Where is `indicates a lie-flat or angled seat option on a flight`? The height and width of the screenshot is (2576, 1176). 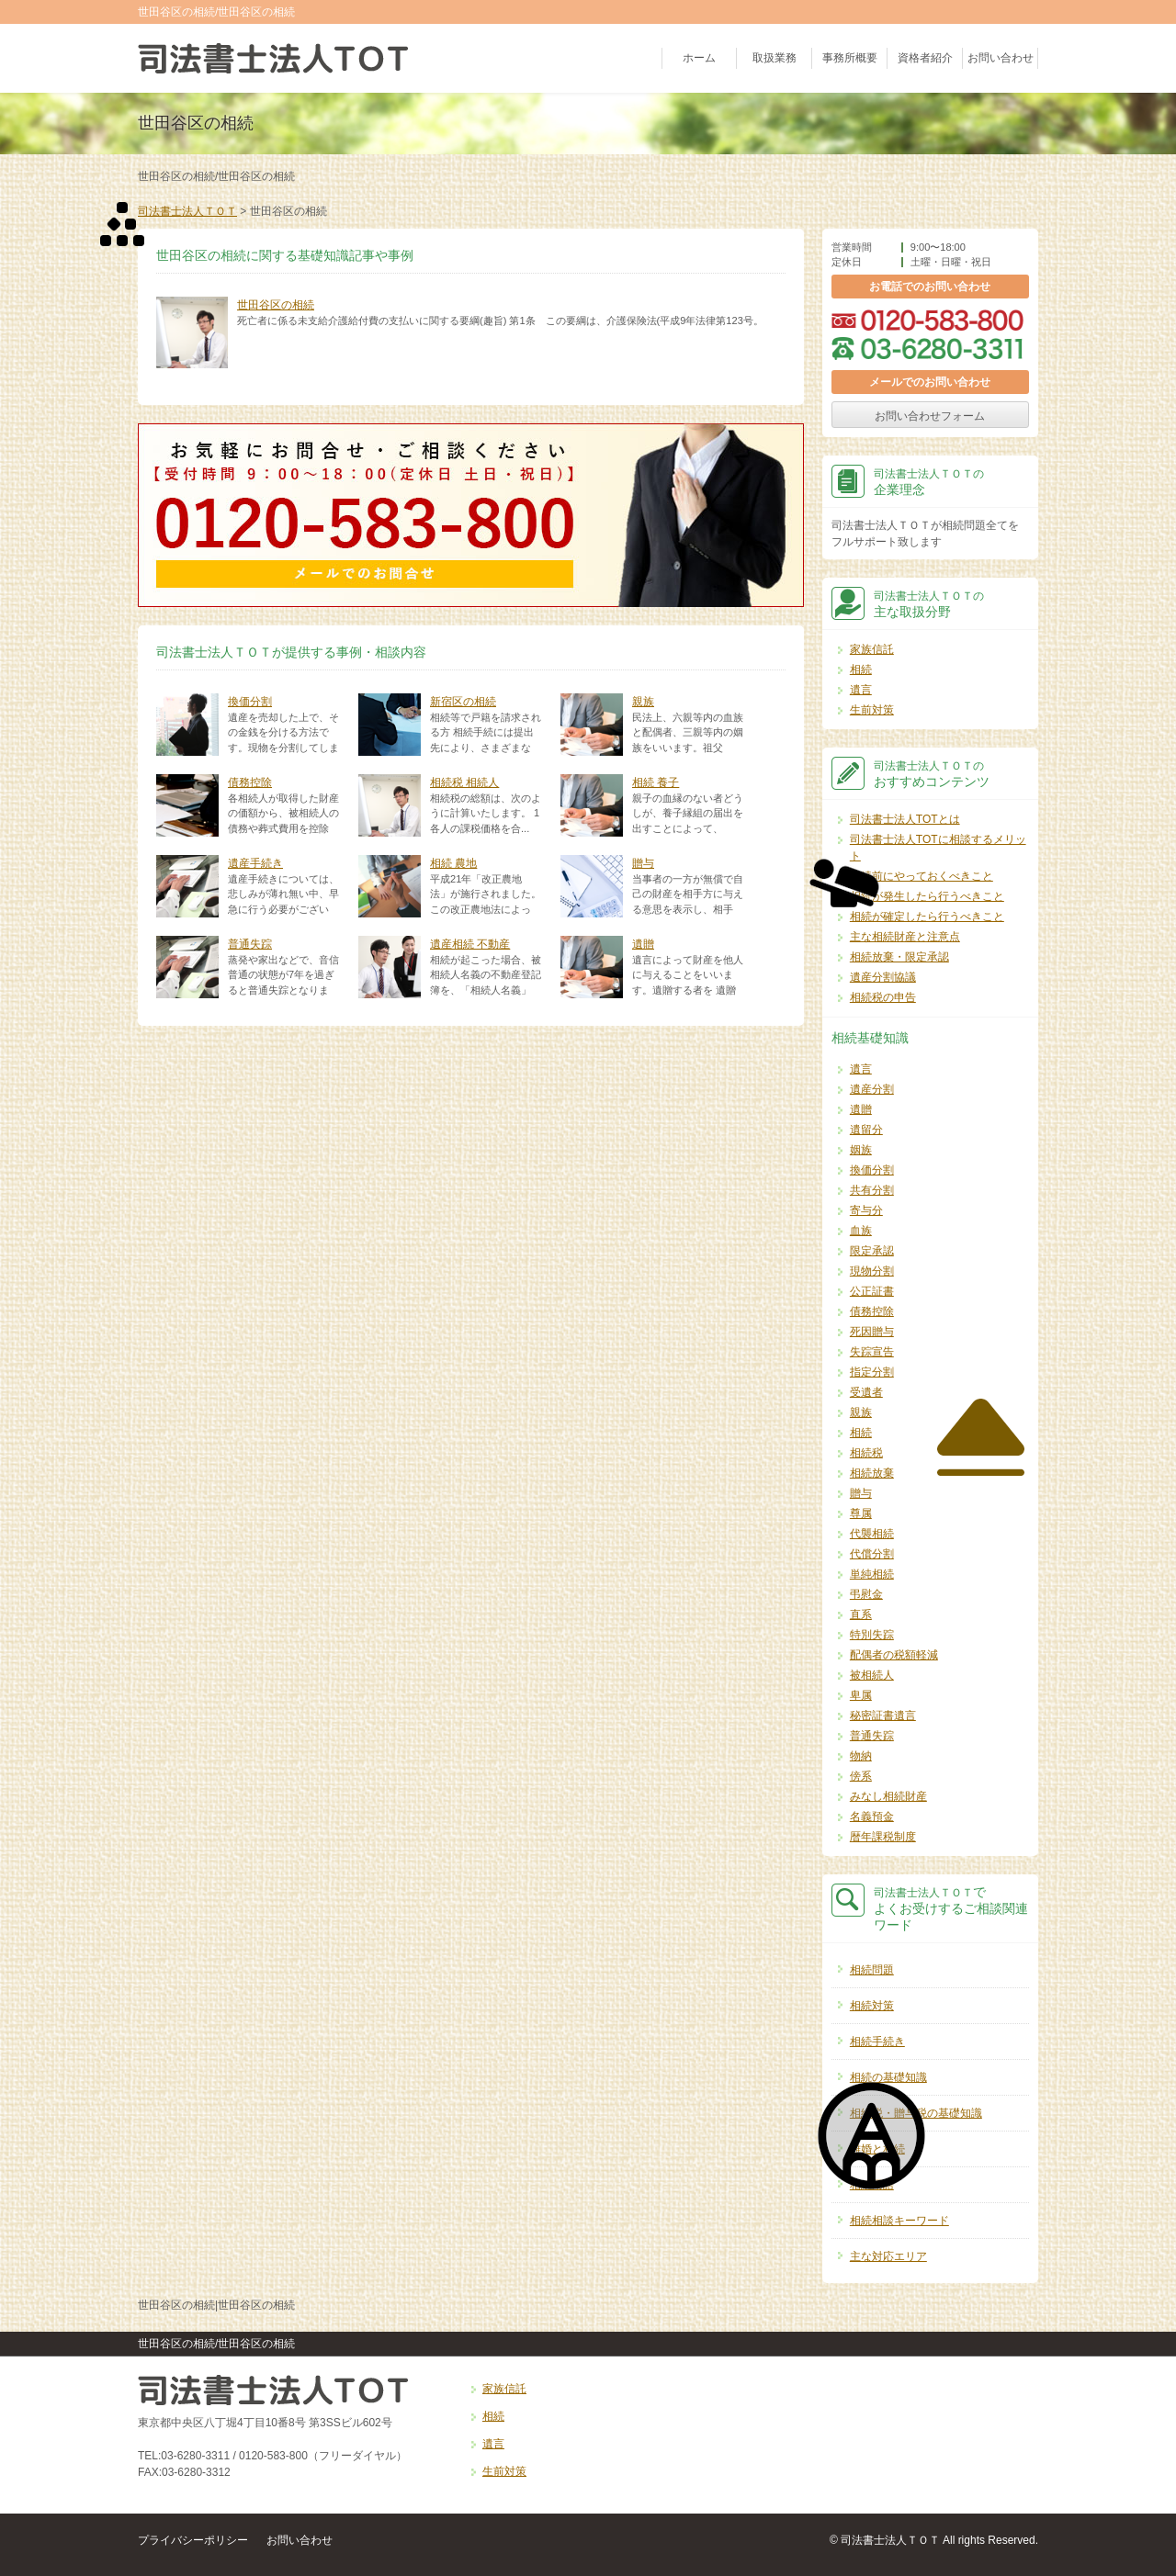 indicates a lie-flat or angled seat option on a flight is located at coordinates (843, 883).